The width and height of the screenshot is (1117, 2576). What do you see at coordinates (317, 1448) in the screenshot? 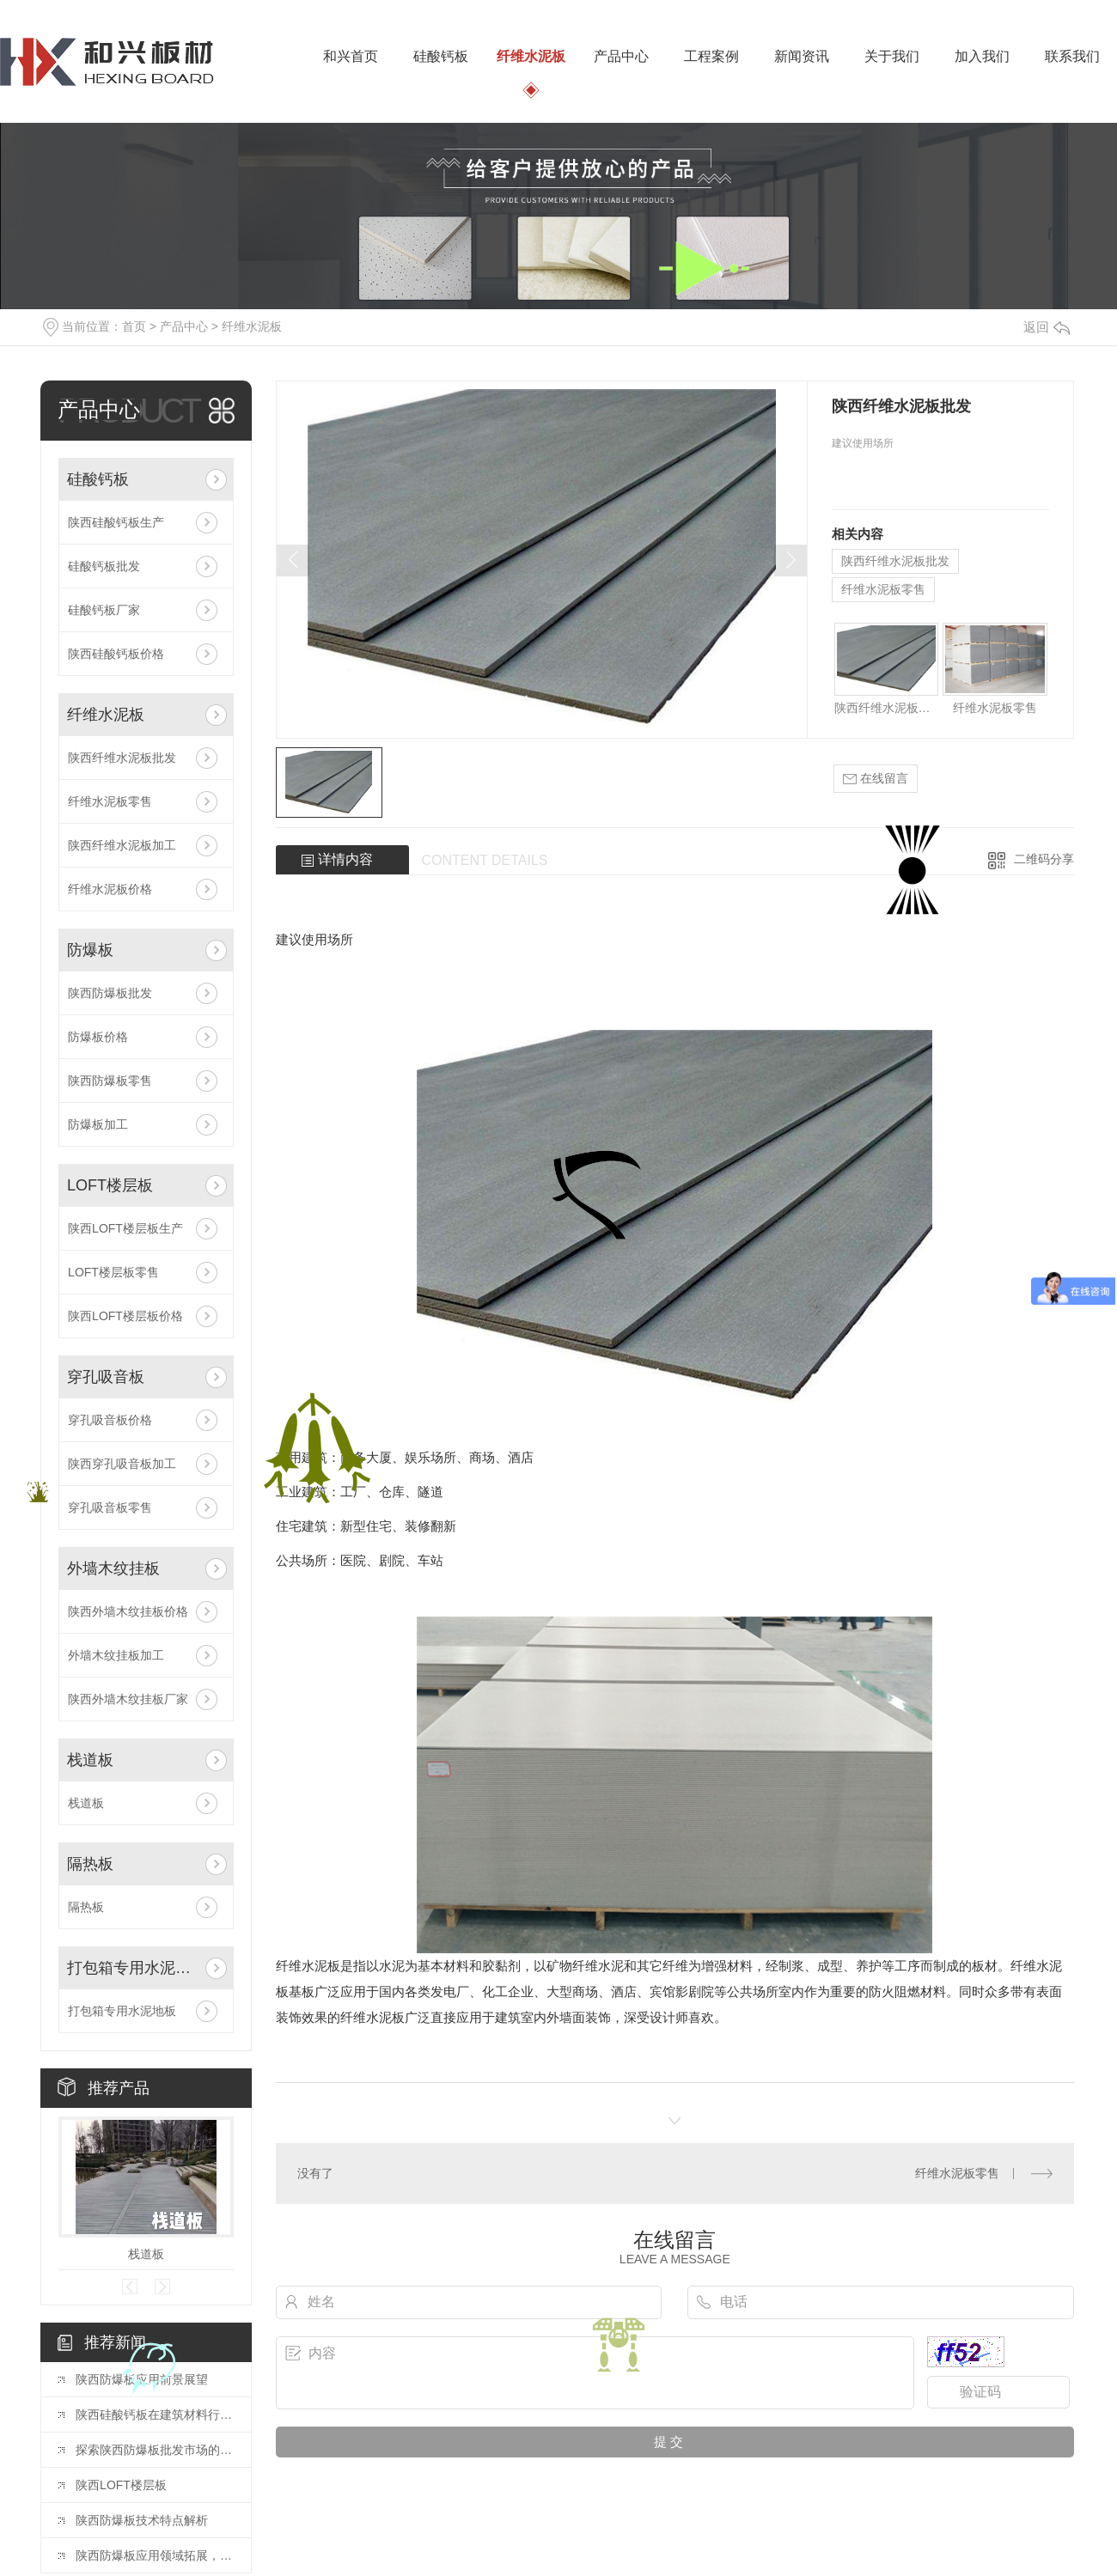
I see `cantua flower icon for botanical or nature-themed game element` at bounding box center [317, 1448].